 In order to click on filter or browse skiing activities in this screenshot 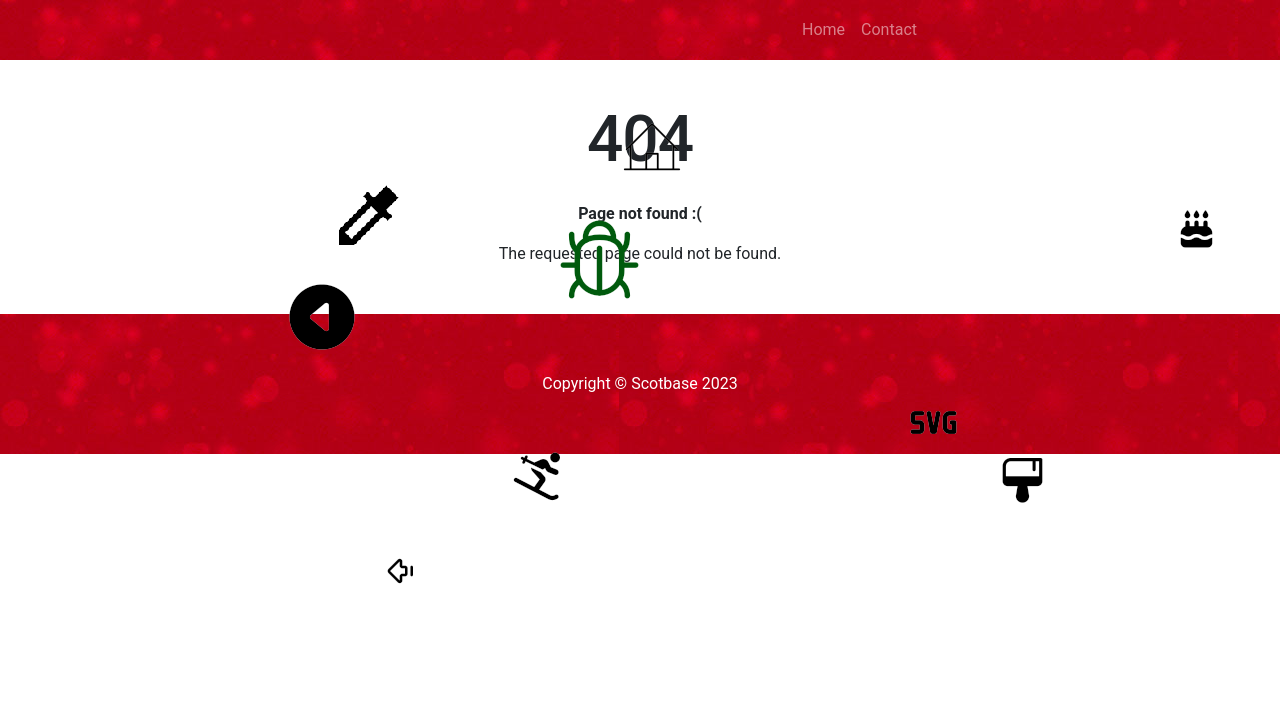, I will do `click(539, 475)`.